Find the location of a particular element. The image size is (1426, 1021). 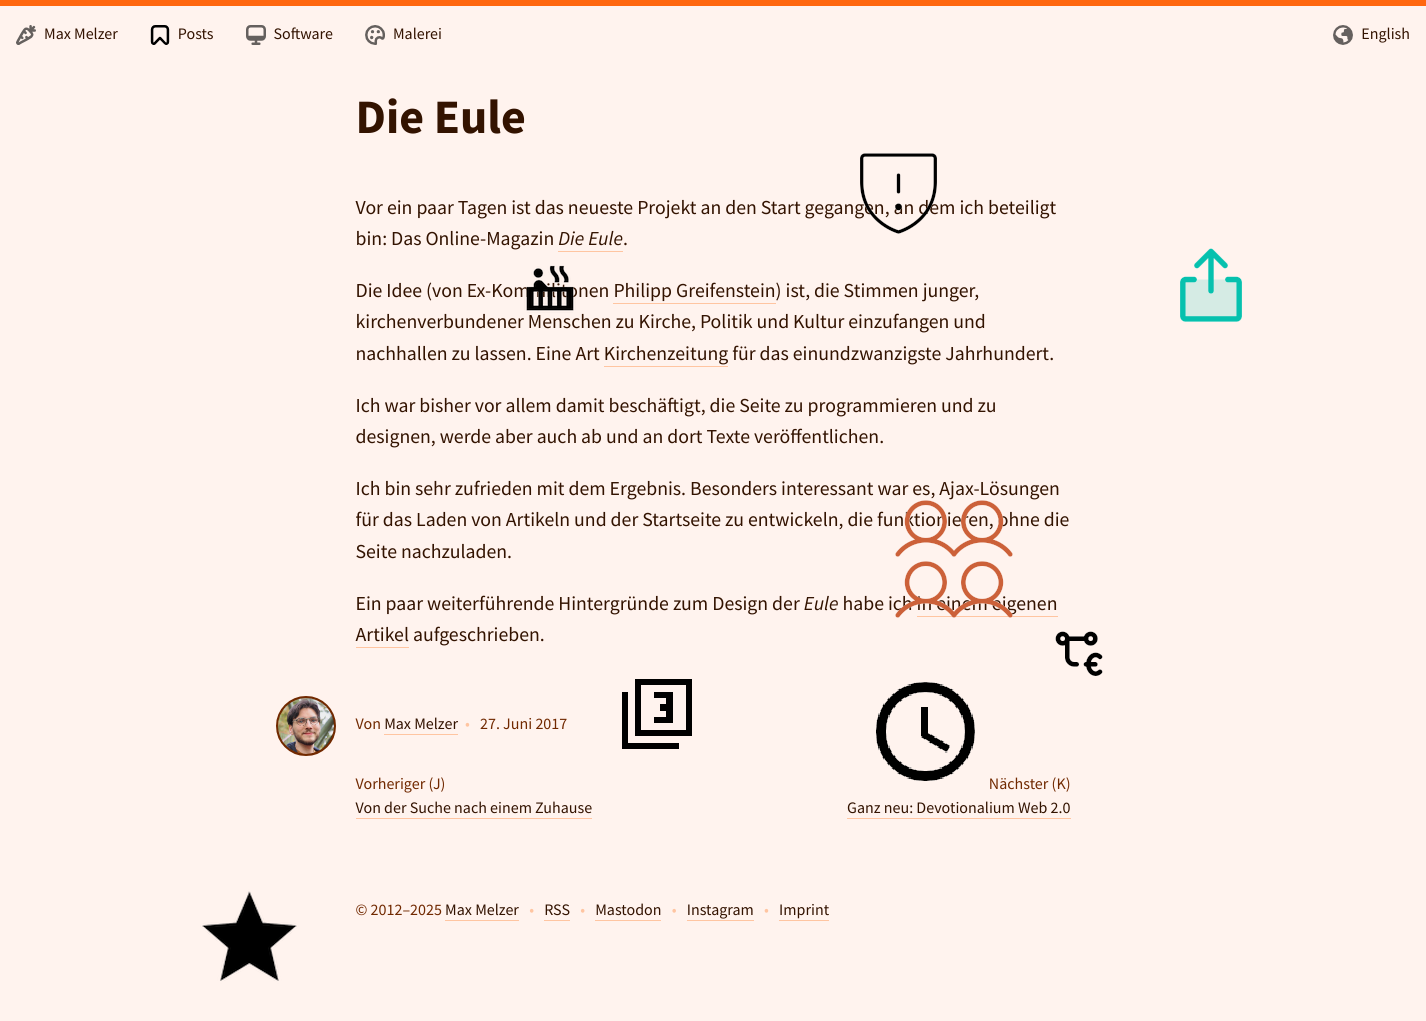

view time or clock settings is located at coordinates (925, 731).